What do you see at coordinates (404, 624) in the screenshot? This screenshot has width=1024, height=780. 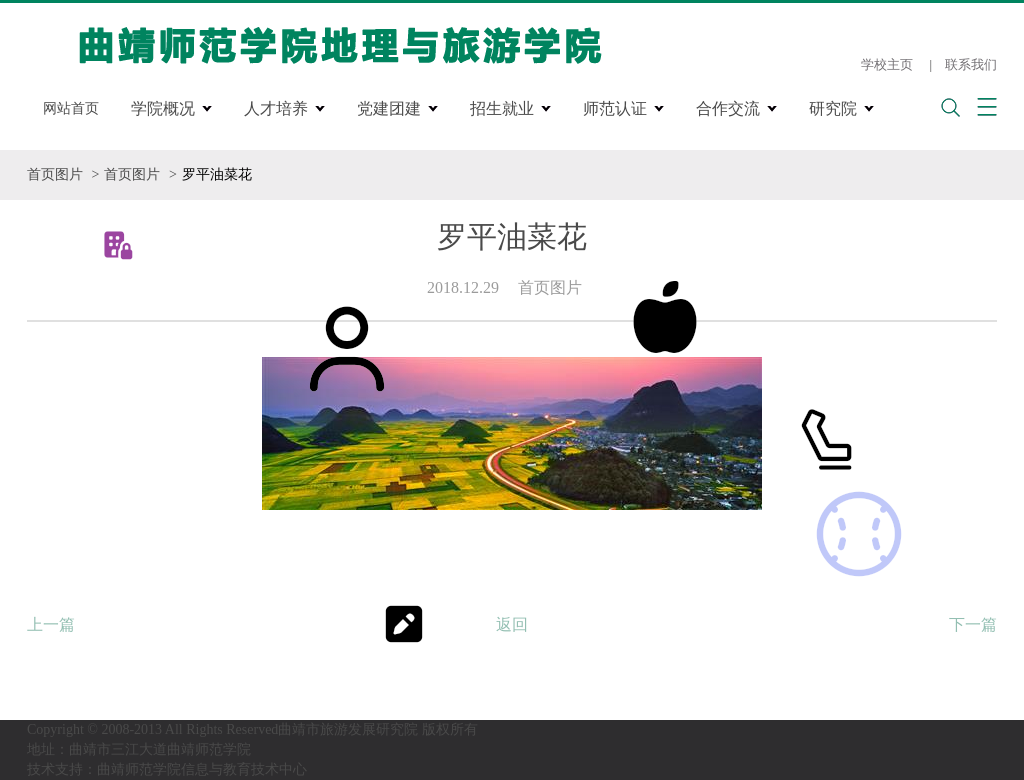 I see `edit or modify content` at bounding box center [404, 624].